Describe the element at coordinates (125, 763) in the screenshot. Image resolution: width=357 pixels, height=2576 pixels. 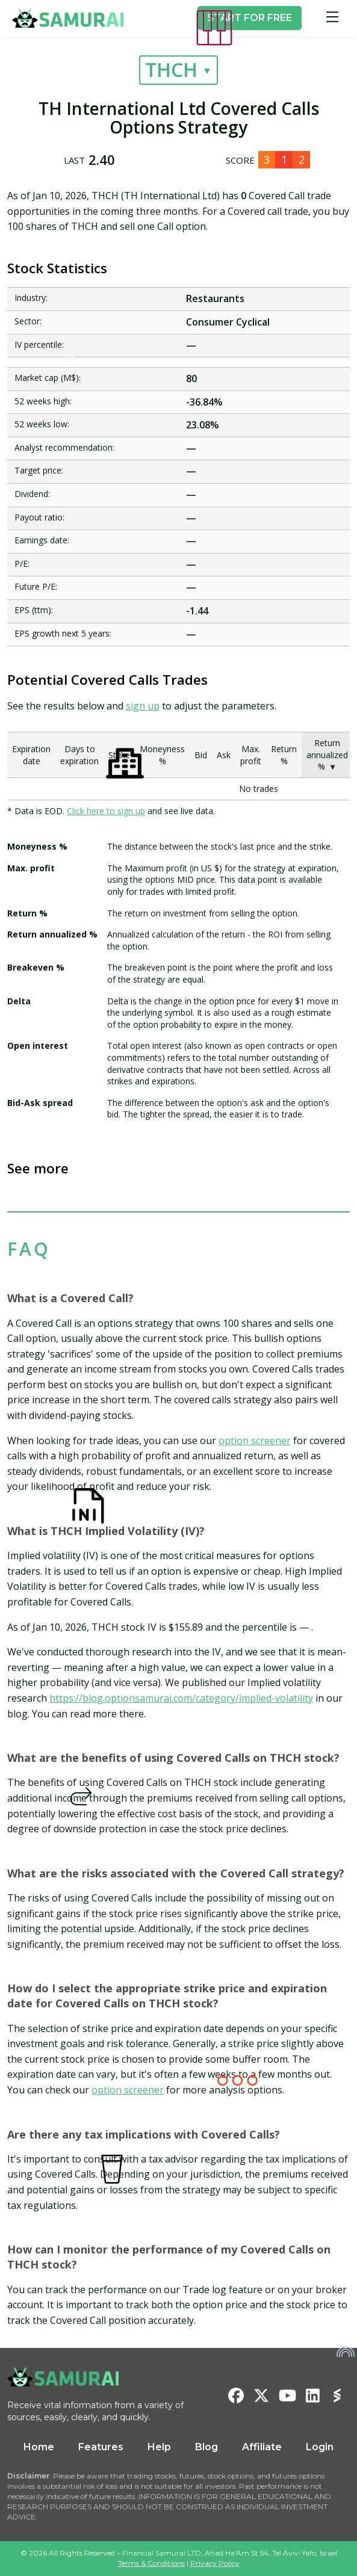
I see `view apartment or residential building details` at that location.